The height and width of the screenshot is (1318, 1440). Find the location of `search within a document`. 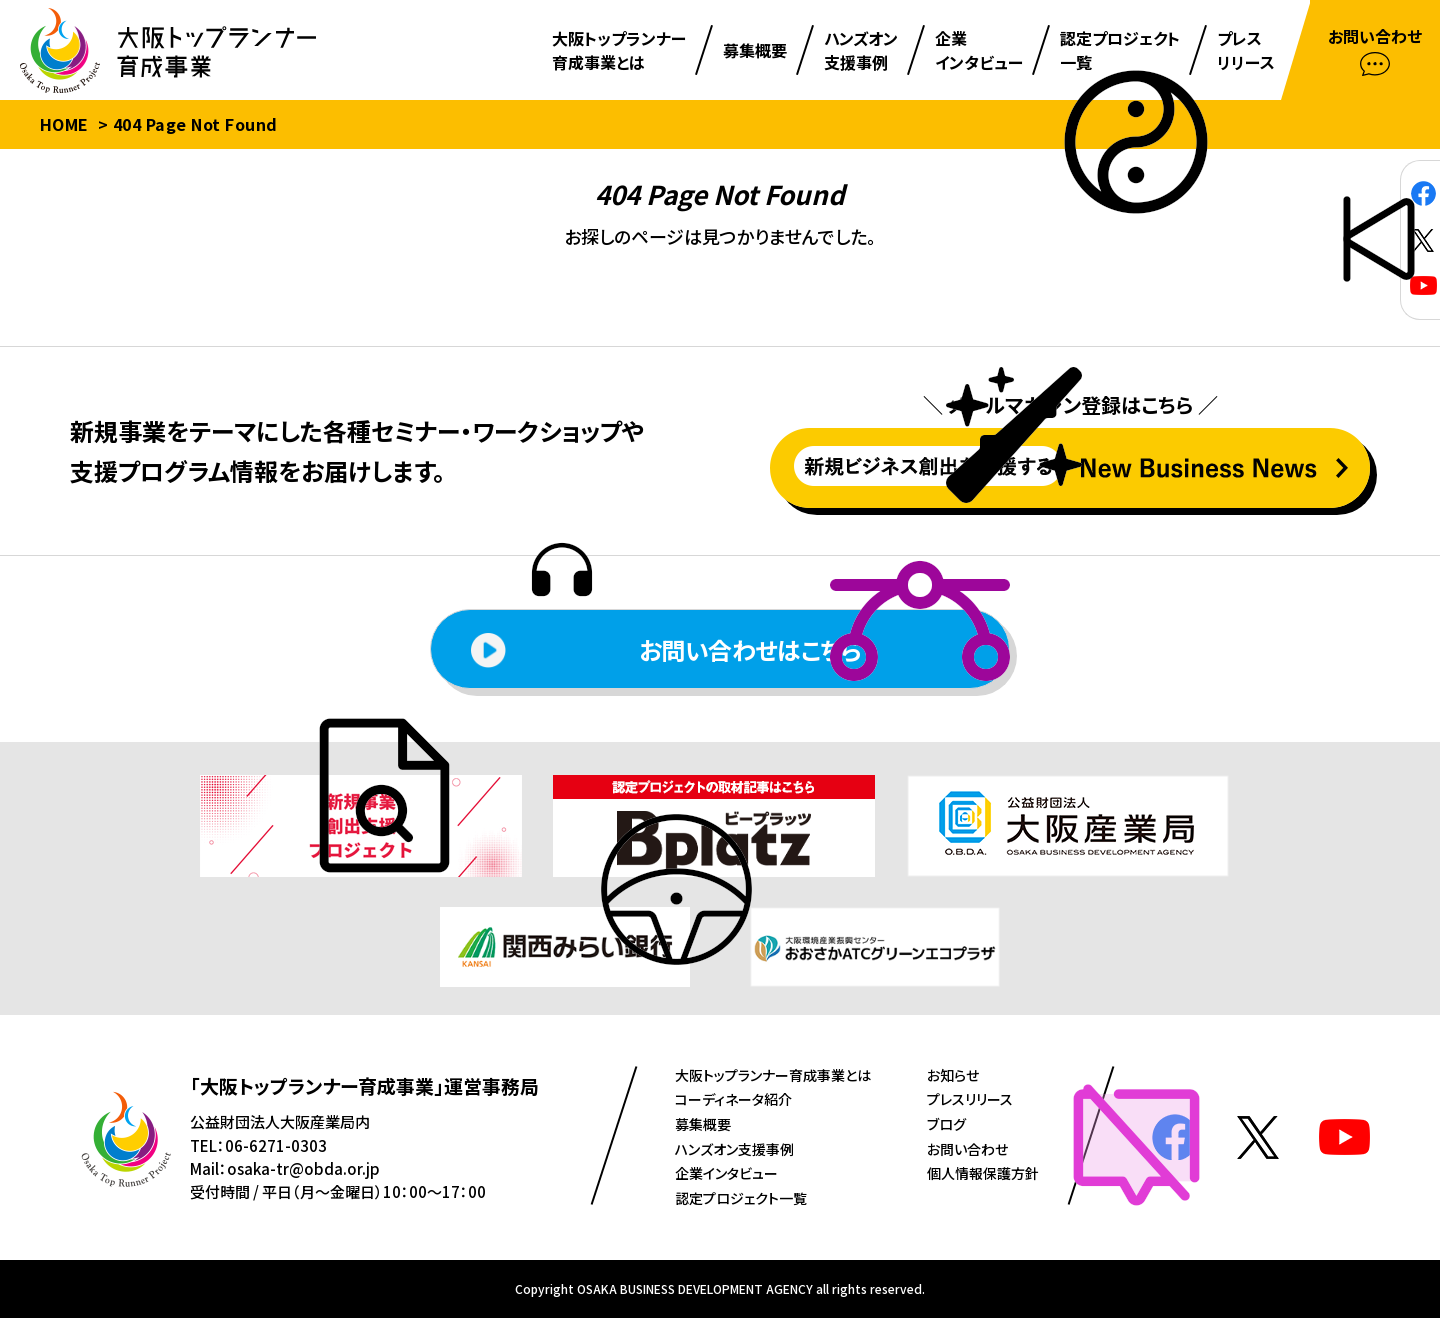

search within a document is located at coordinates (384, 795).